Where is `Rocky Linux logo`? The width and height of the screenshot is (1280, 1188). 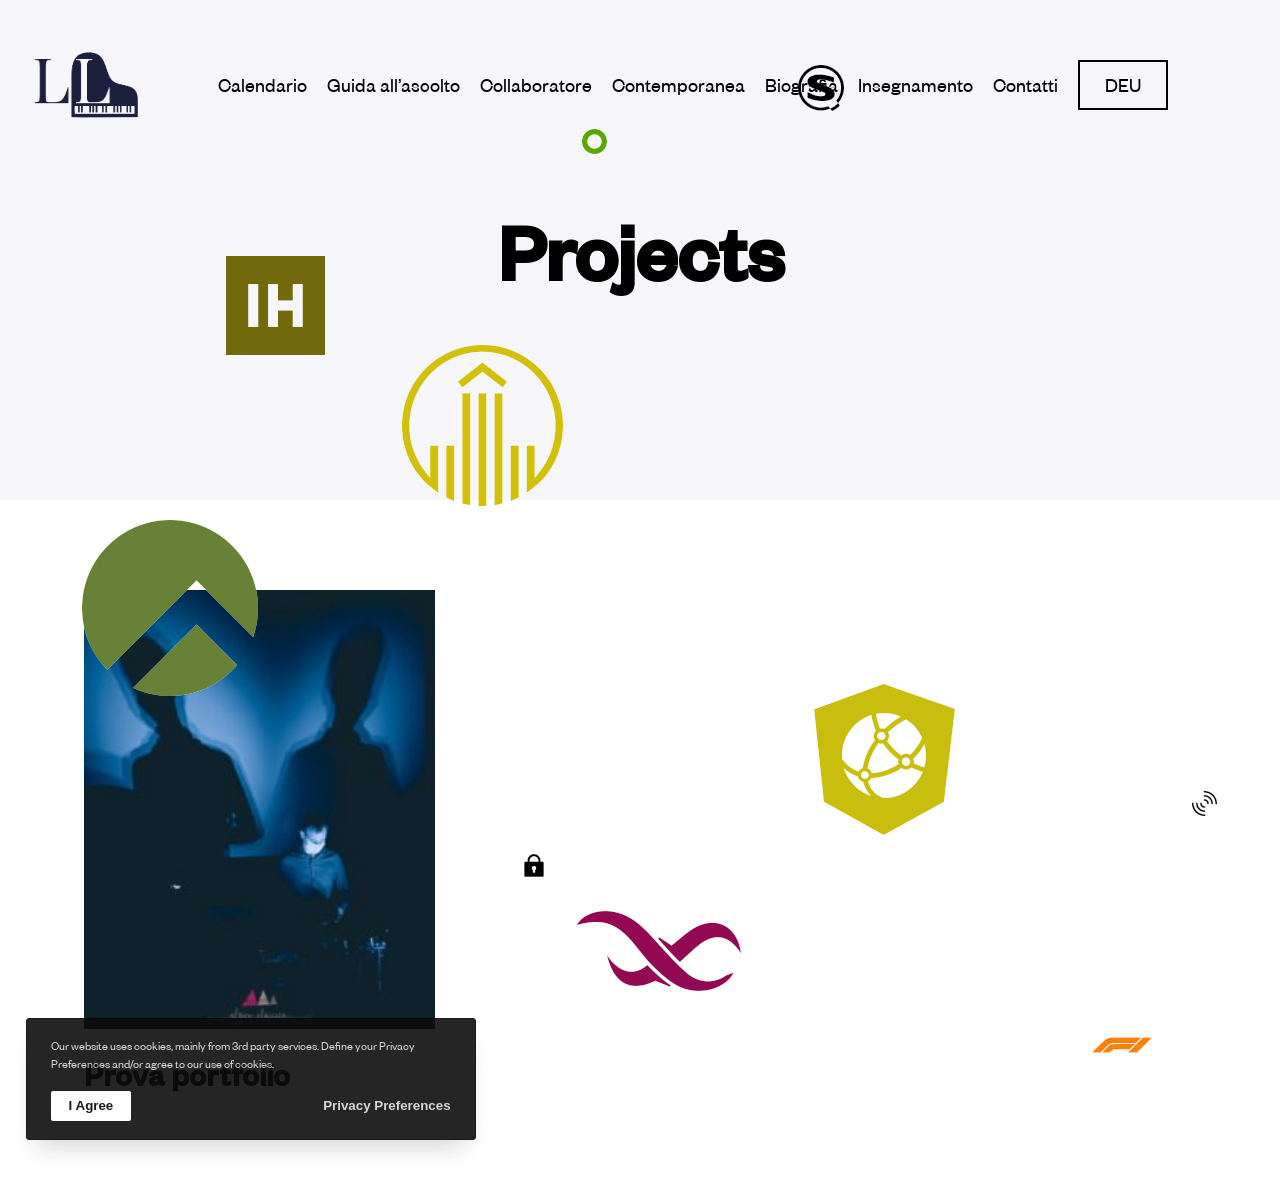 Rocky Linux logo is located at coordinates (170, 608).